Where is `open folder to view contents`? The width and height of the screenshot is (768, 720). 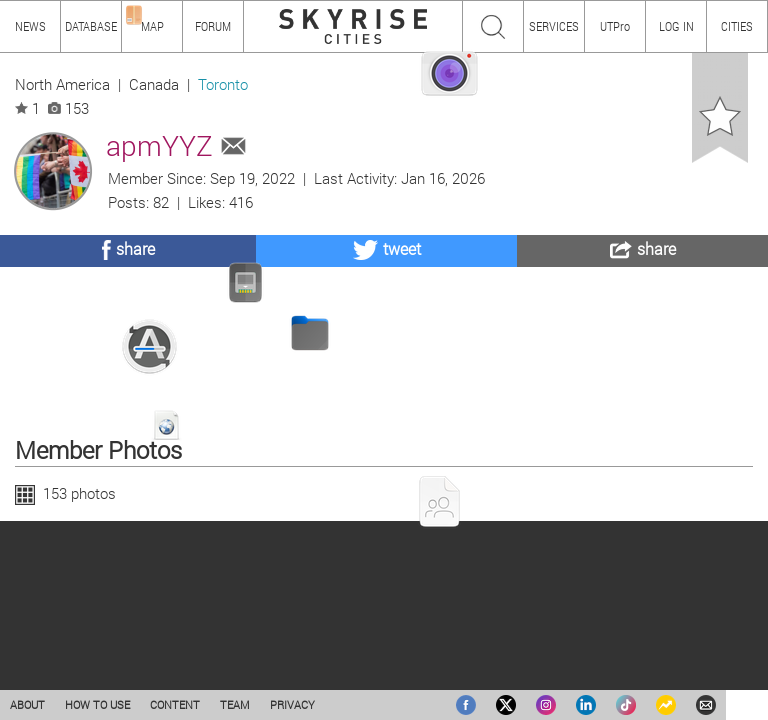
open folder to view contents is located at coordinates (310, 333).